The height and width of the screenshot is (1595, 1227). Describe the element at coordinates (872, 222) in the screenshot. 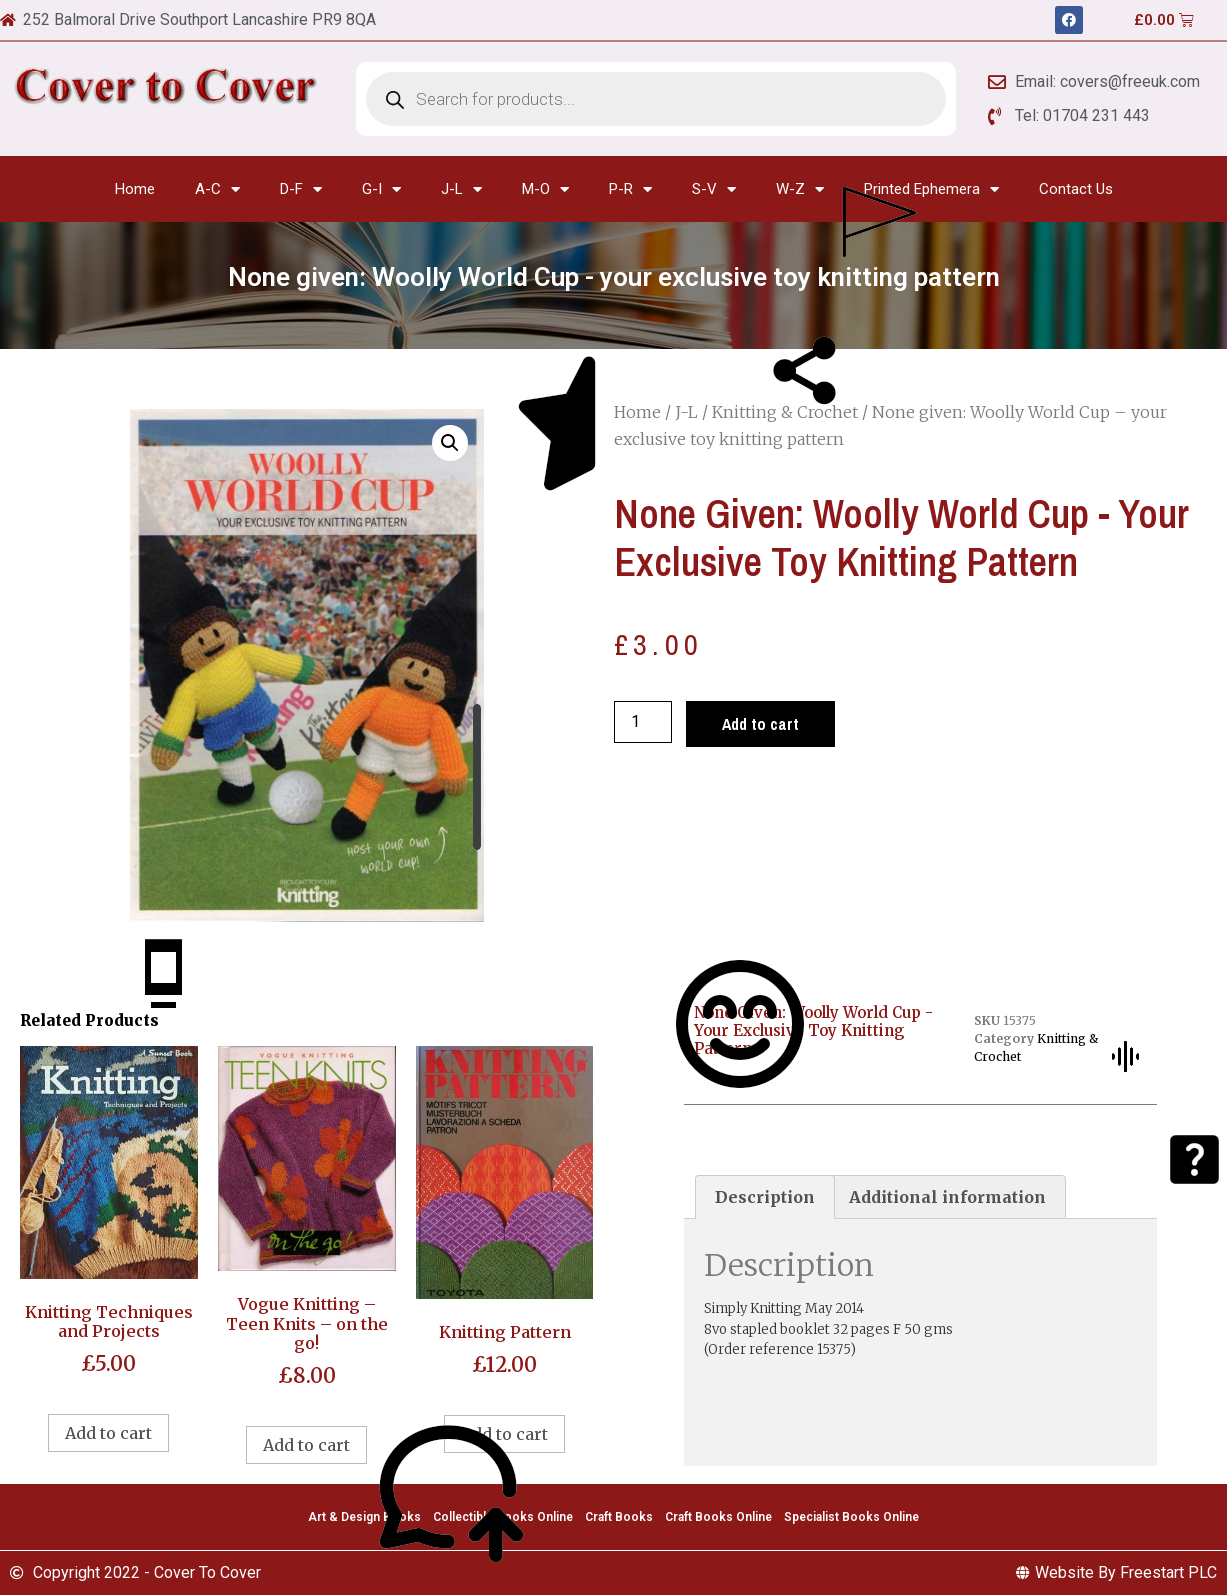

I see `flag or bookmark an item` at that location.